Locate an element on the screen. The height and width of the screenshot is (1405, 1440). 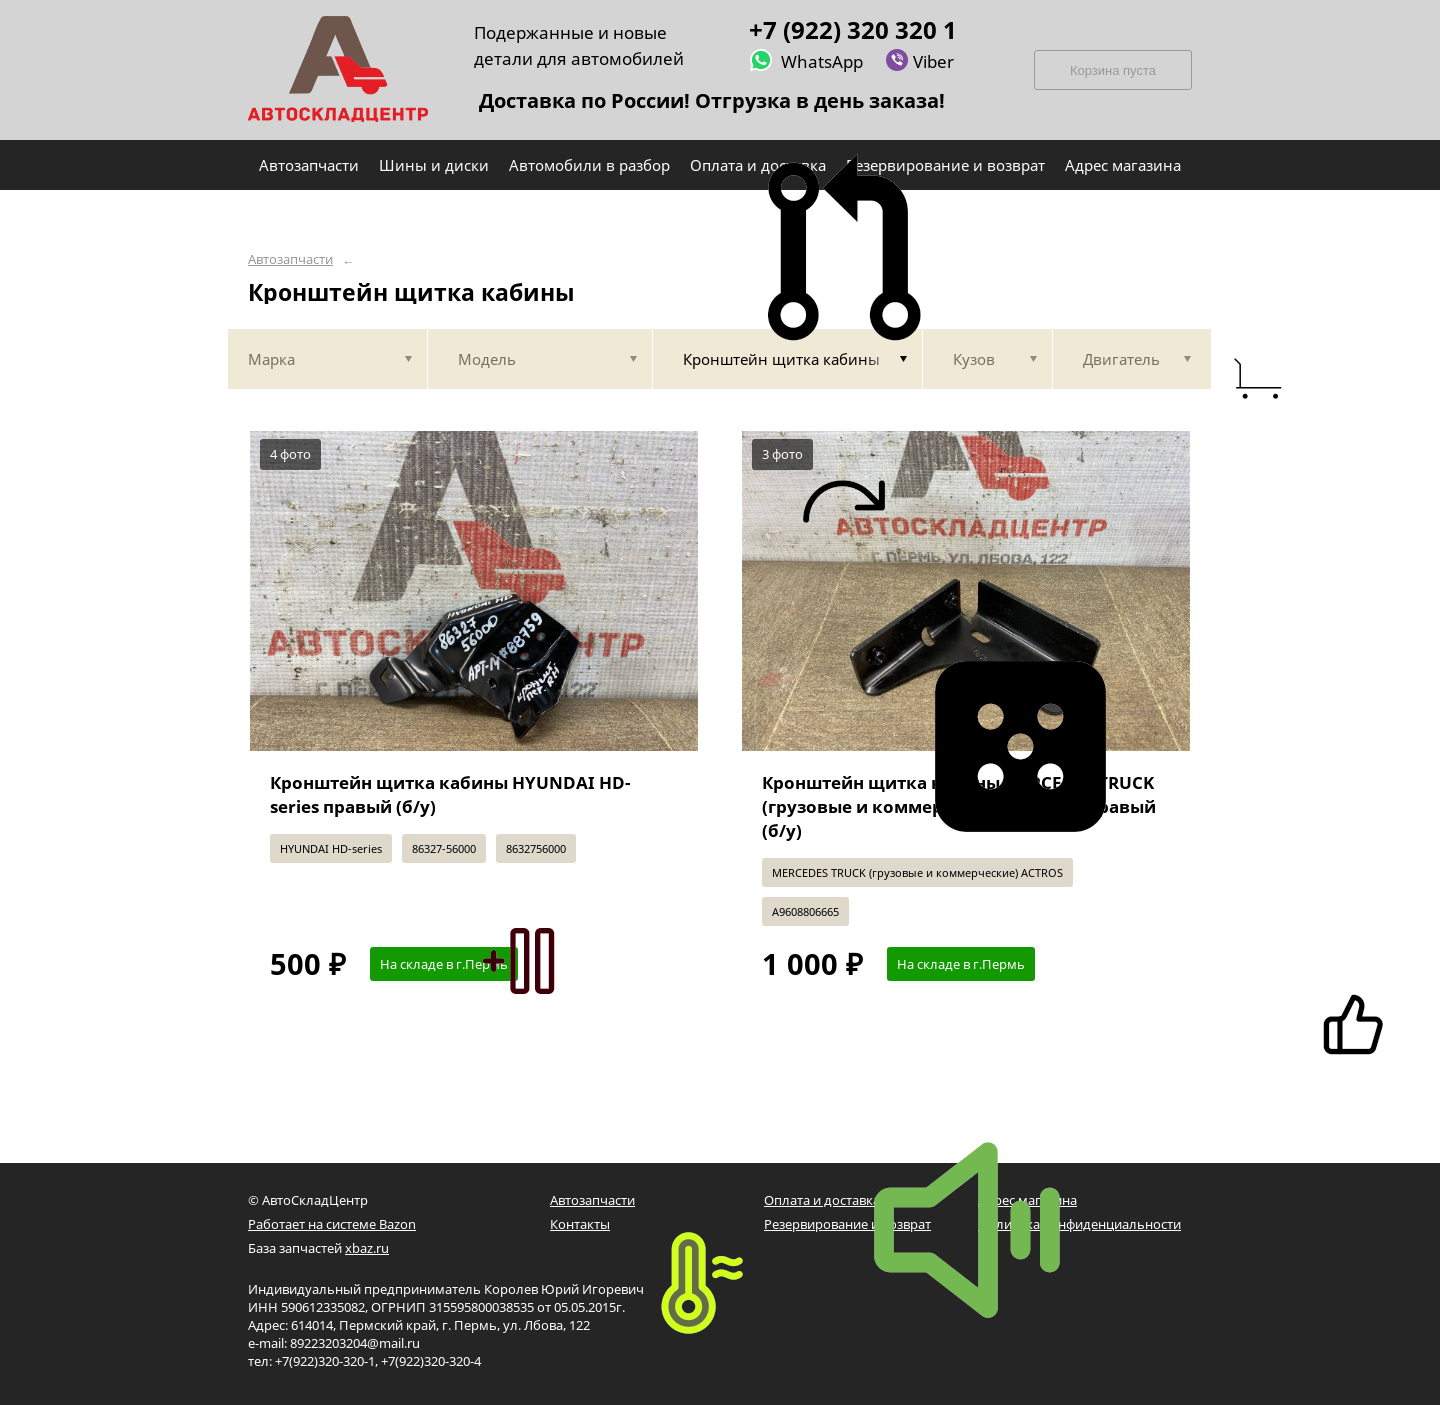
increase or maximize volume is located at coordinates (962, 1230).